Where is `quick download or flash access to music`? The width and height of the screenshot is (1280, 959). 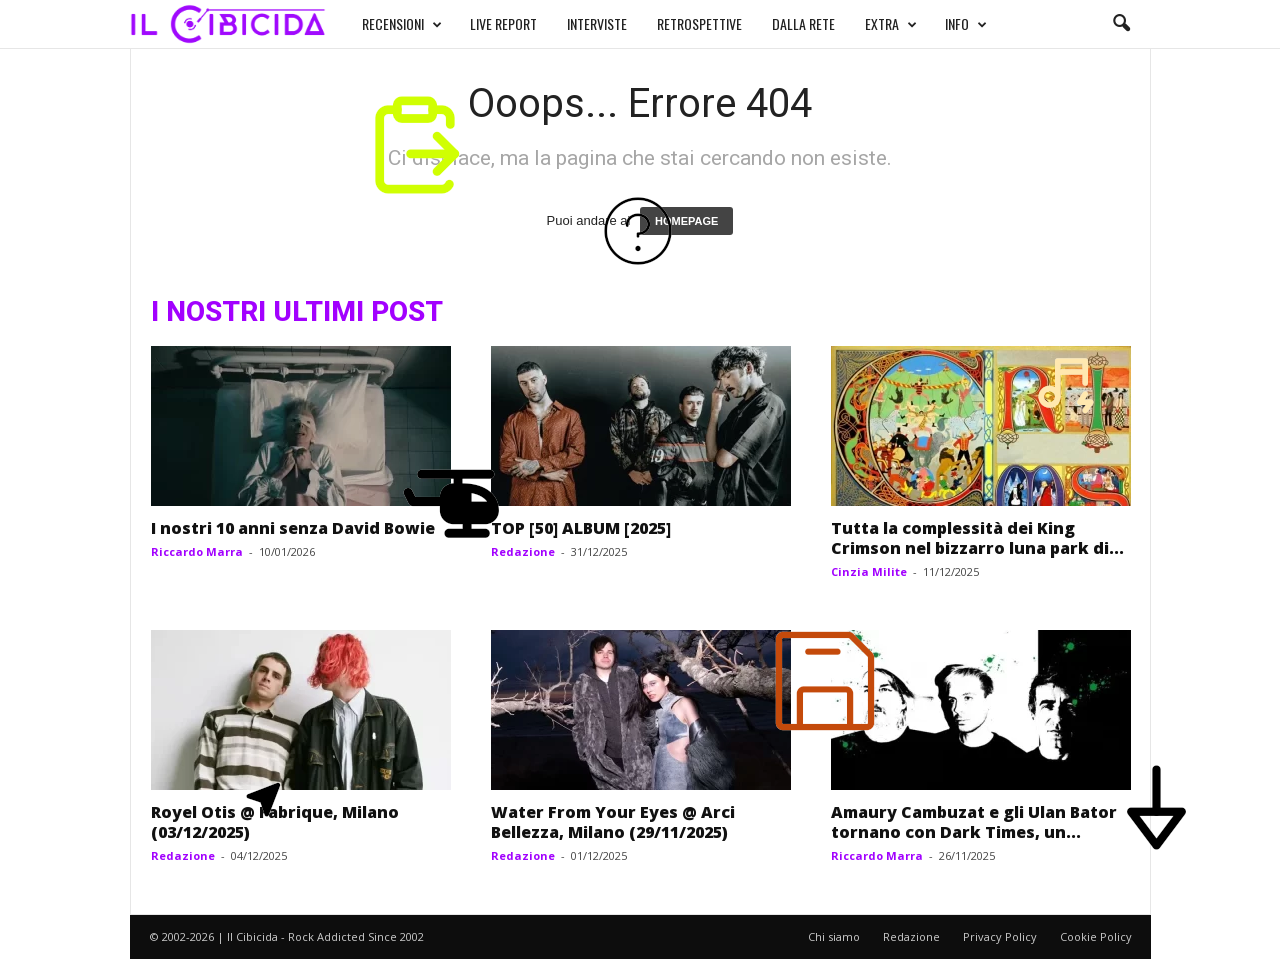
quick download or flash access to music is located at coordinates (1066, 383).